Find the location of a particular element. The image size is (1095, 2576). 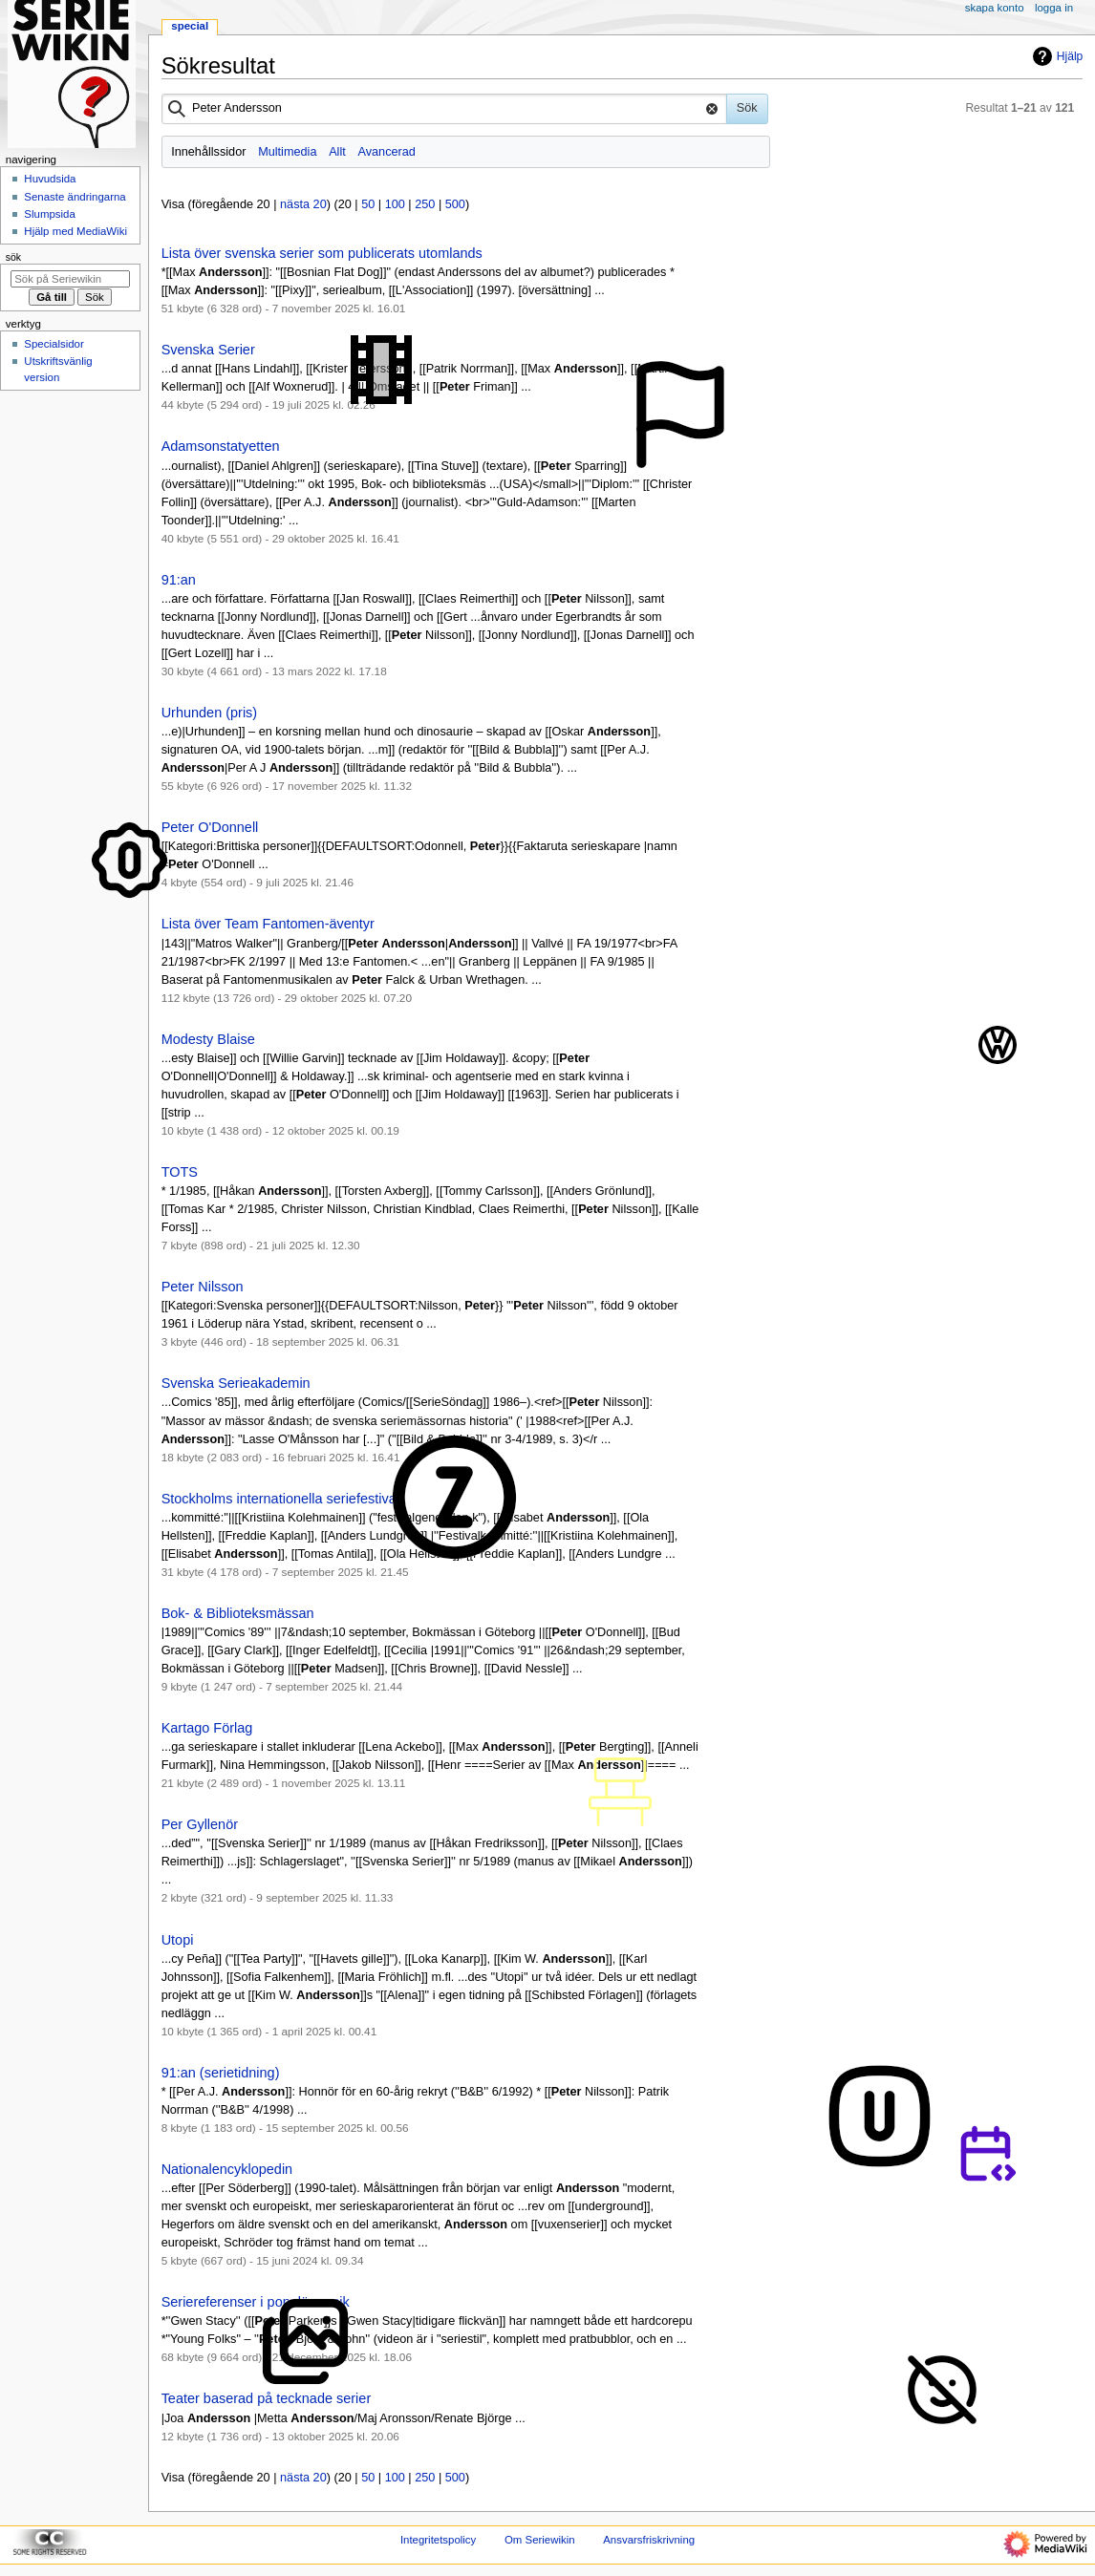

flag or report content is located at coordinates (680, 415).